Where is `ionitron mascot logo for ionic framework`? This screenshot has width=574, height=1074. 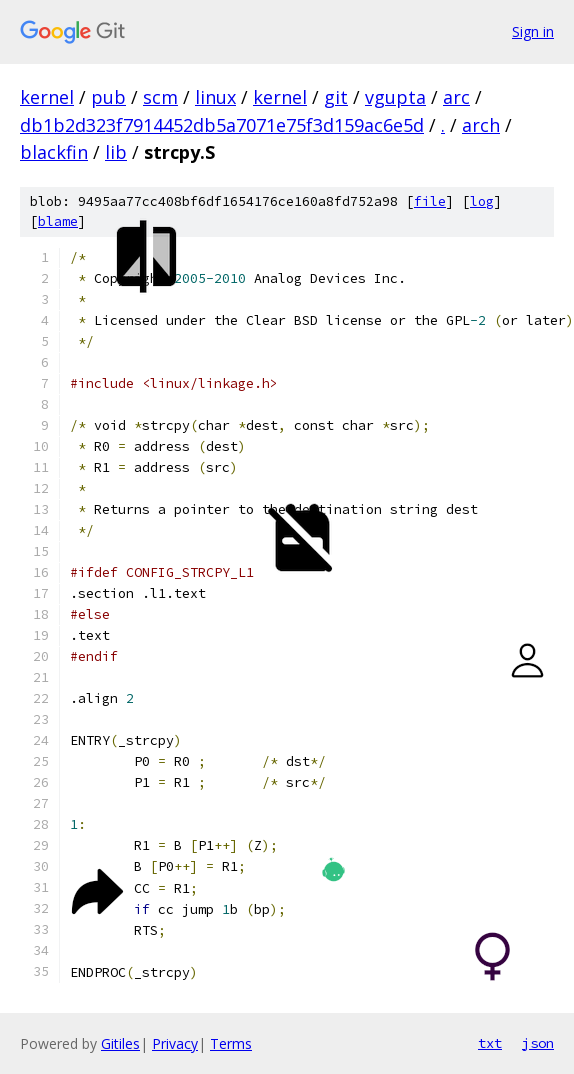
ionitron mascot logo for ionic framework is located at coordinates (333, 869).